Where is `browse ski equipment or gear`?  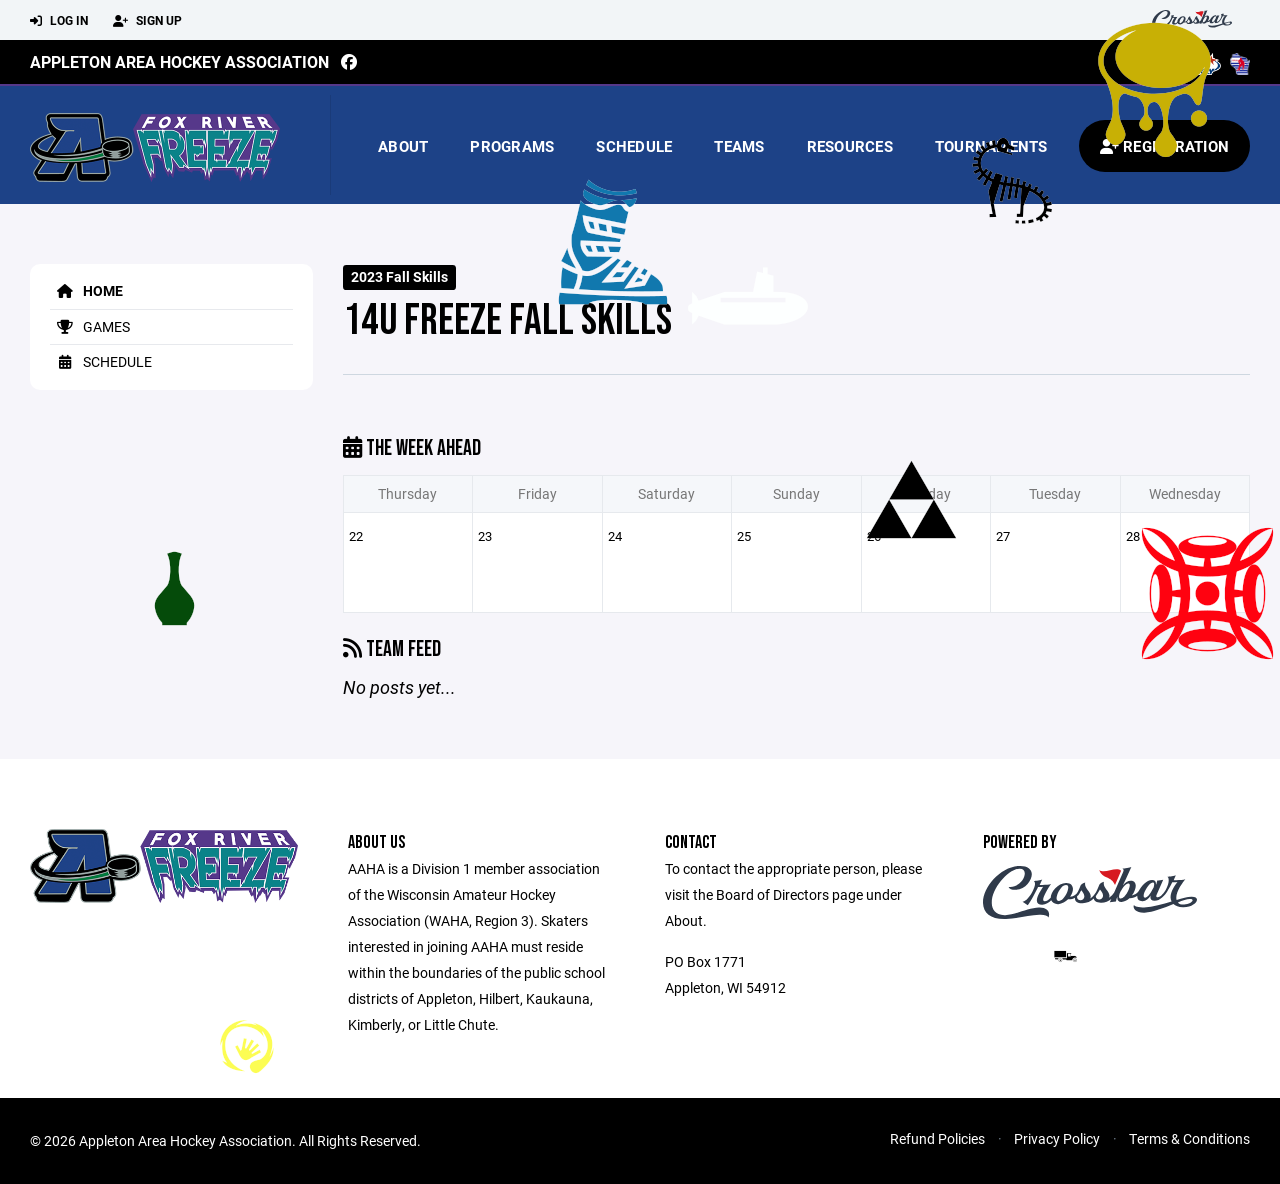 browse ski equipment or gear is located at coordinates (613, 242).